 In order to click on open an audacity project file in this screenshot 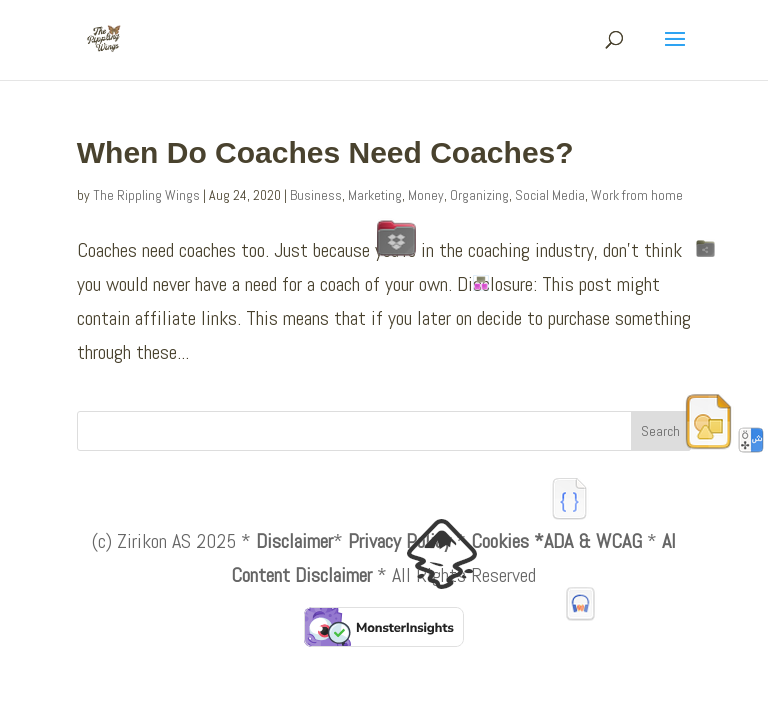, I will do `click(580, 603)`.